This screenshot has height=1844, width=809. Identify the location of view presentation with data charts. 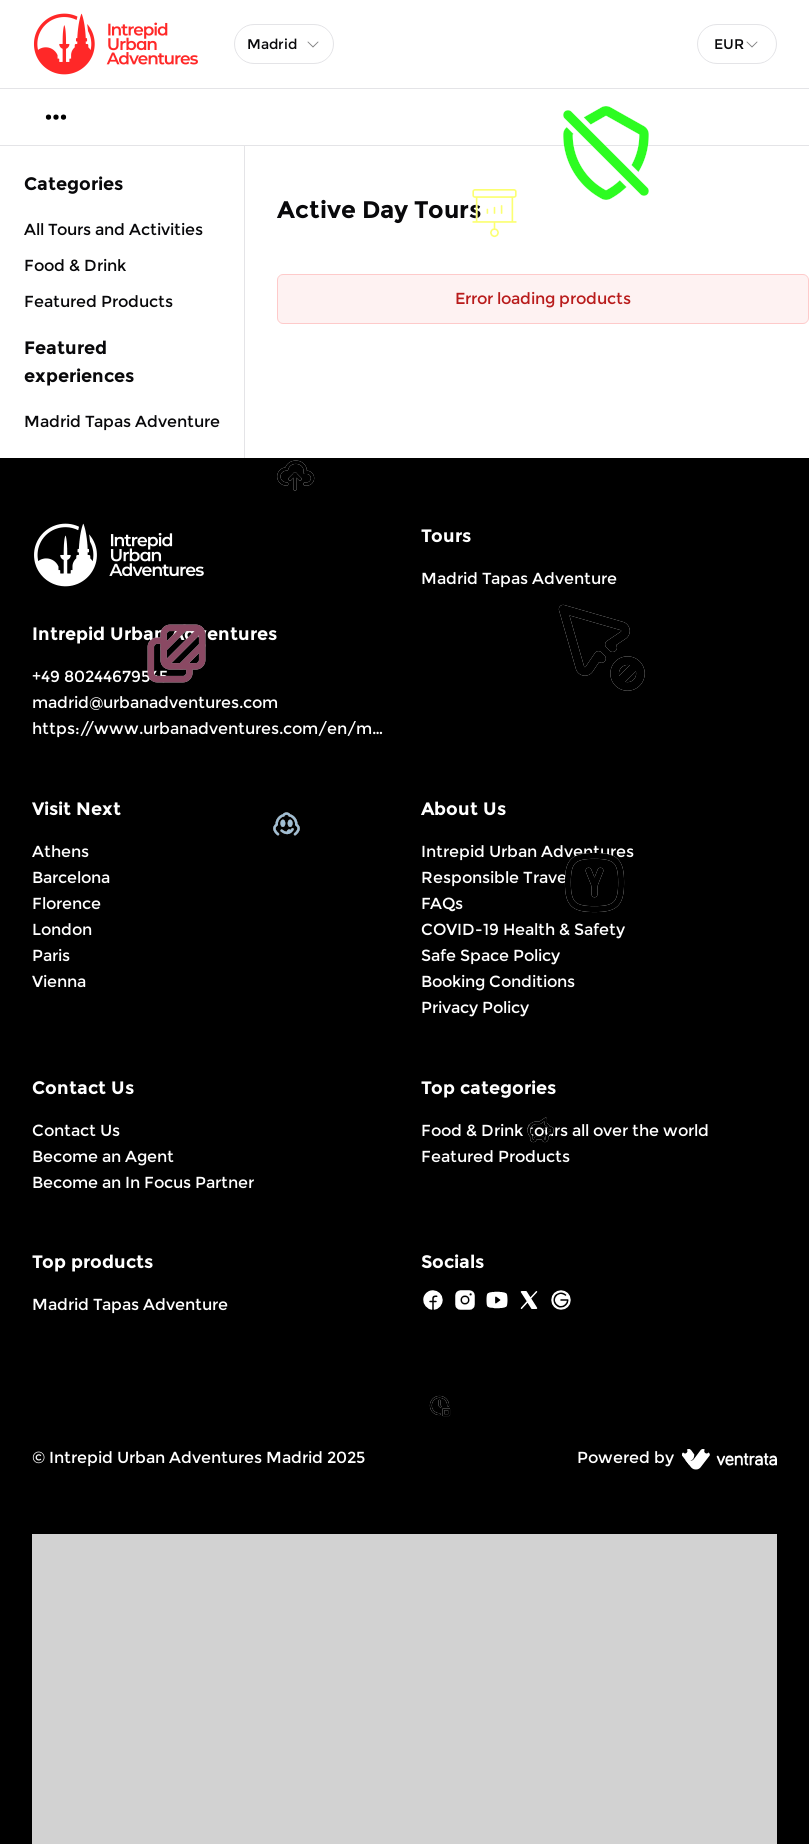
(494, 209).